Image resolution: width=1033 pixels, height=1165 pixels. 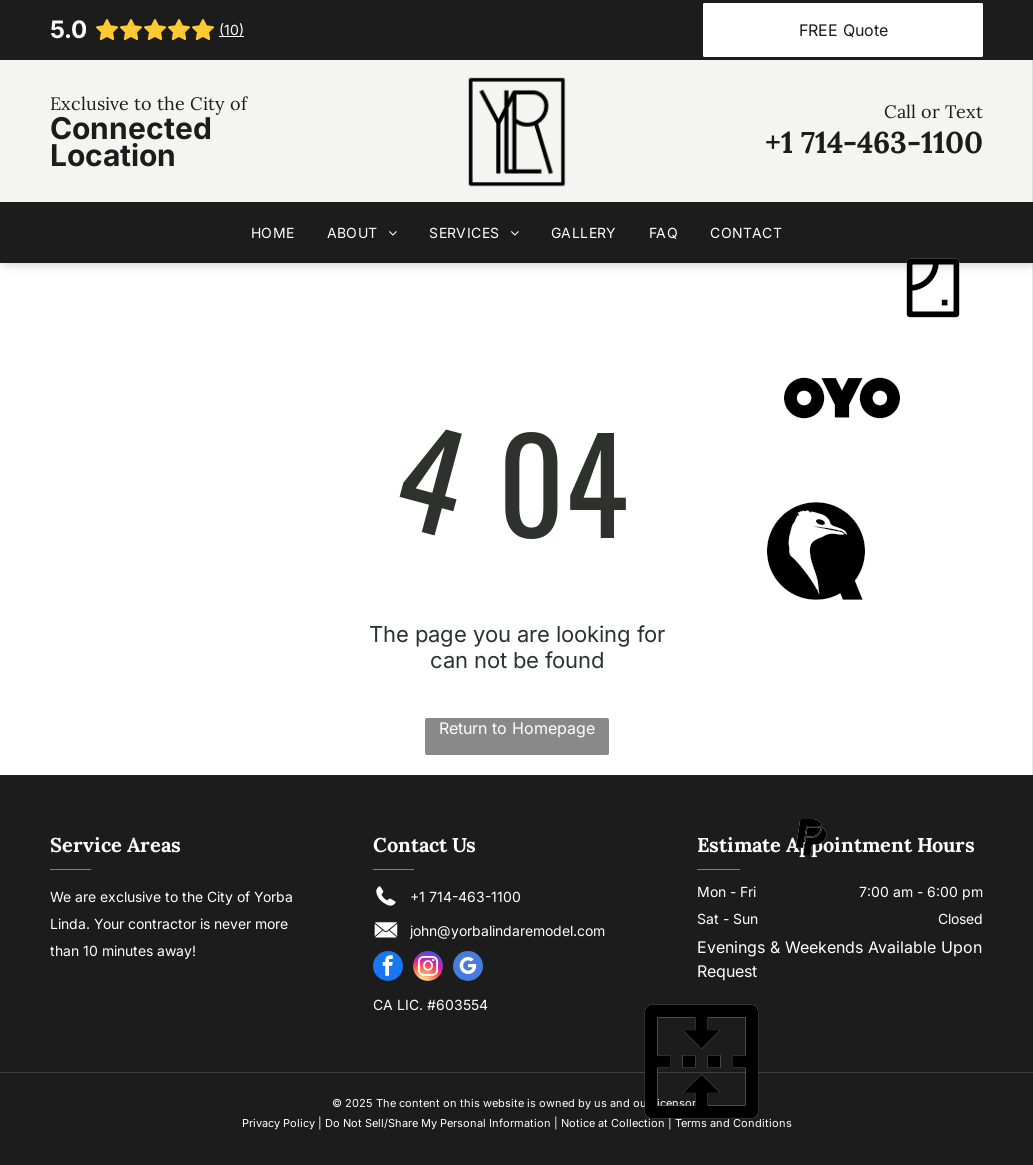 I want to click on pay with PayPal, so click(x=811, y=837).